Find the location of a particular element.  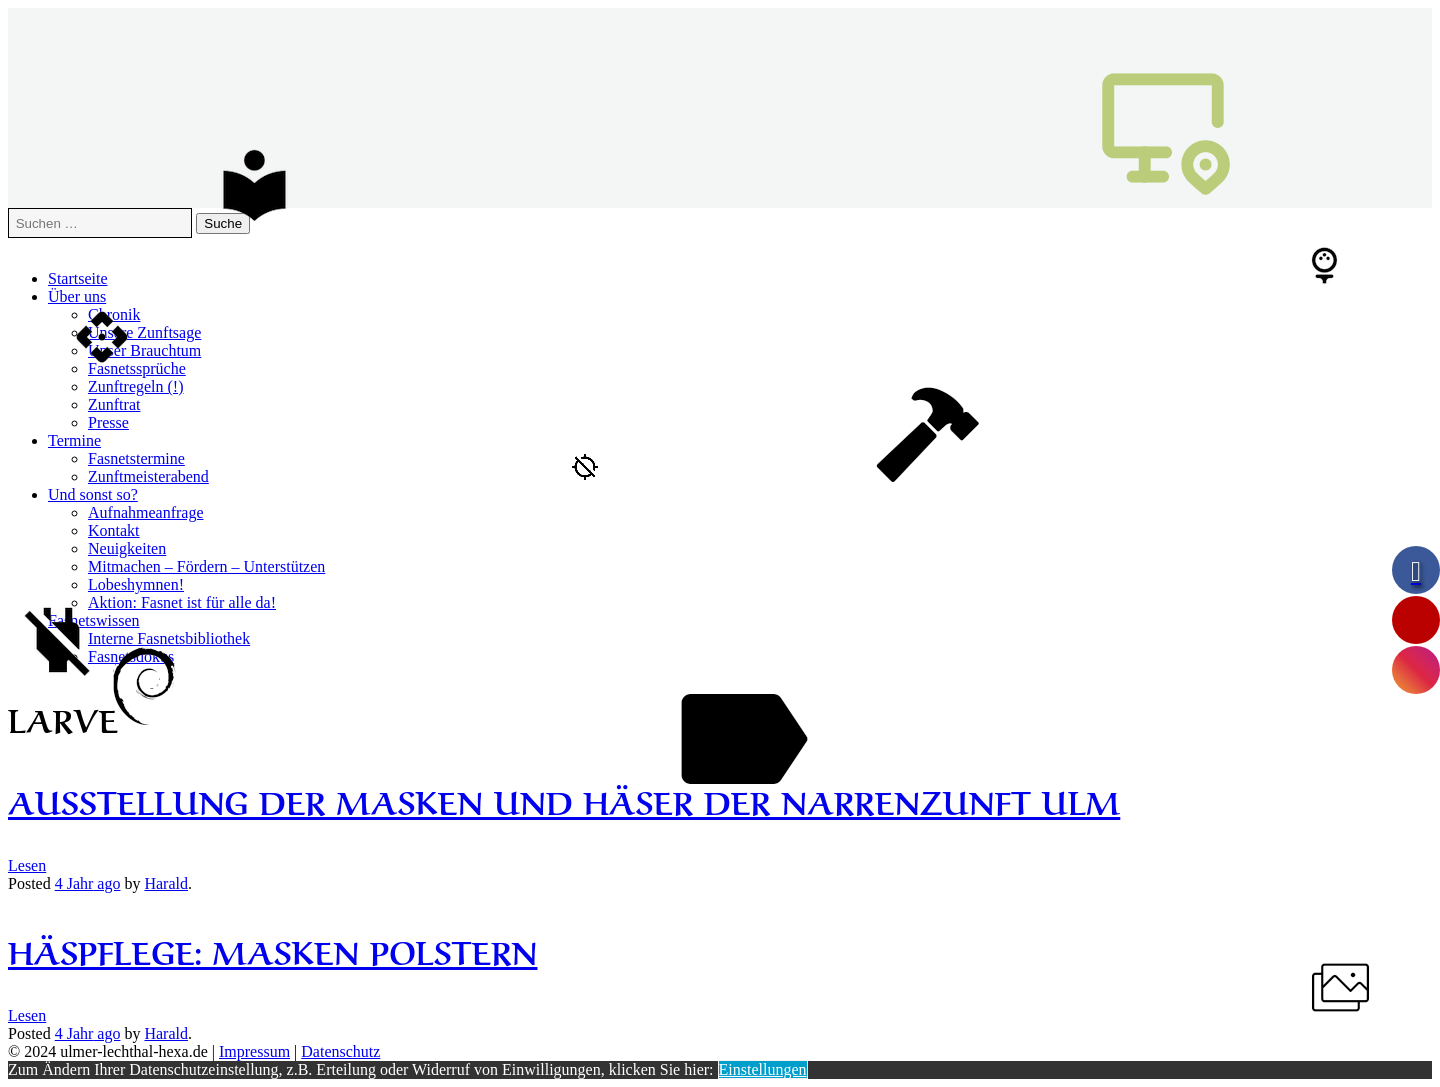

location services are disabled is located at coordinates (585, 467).